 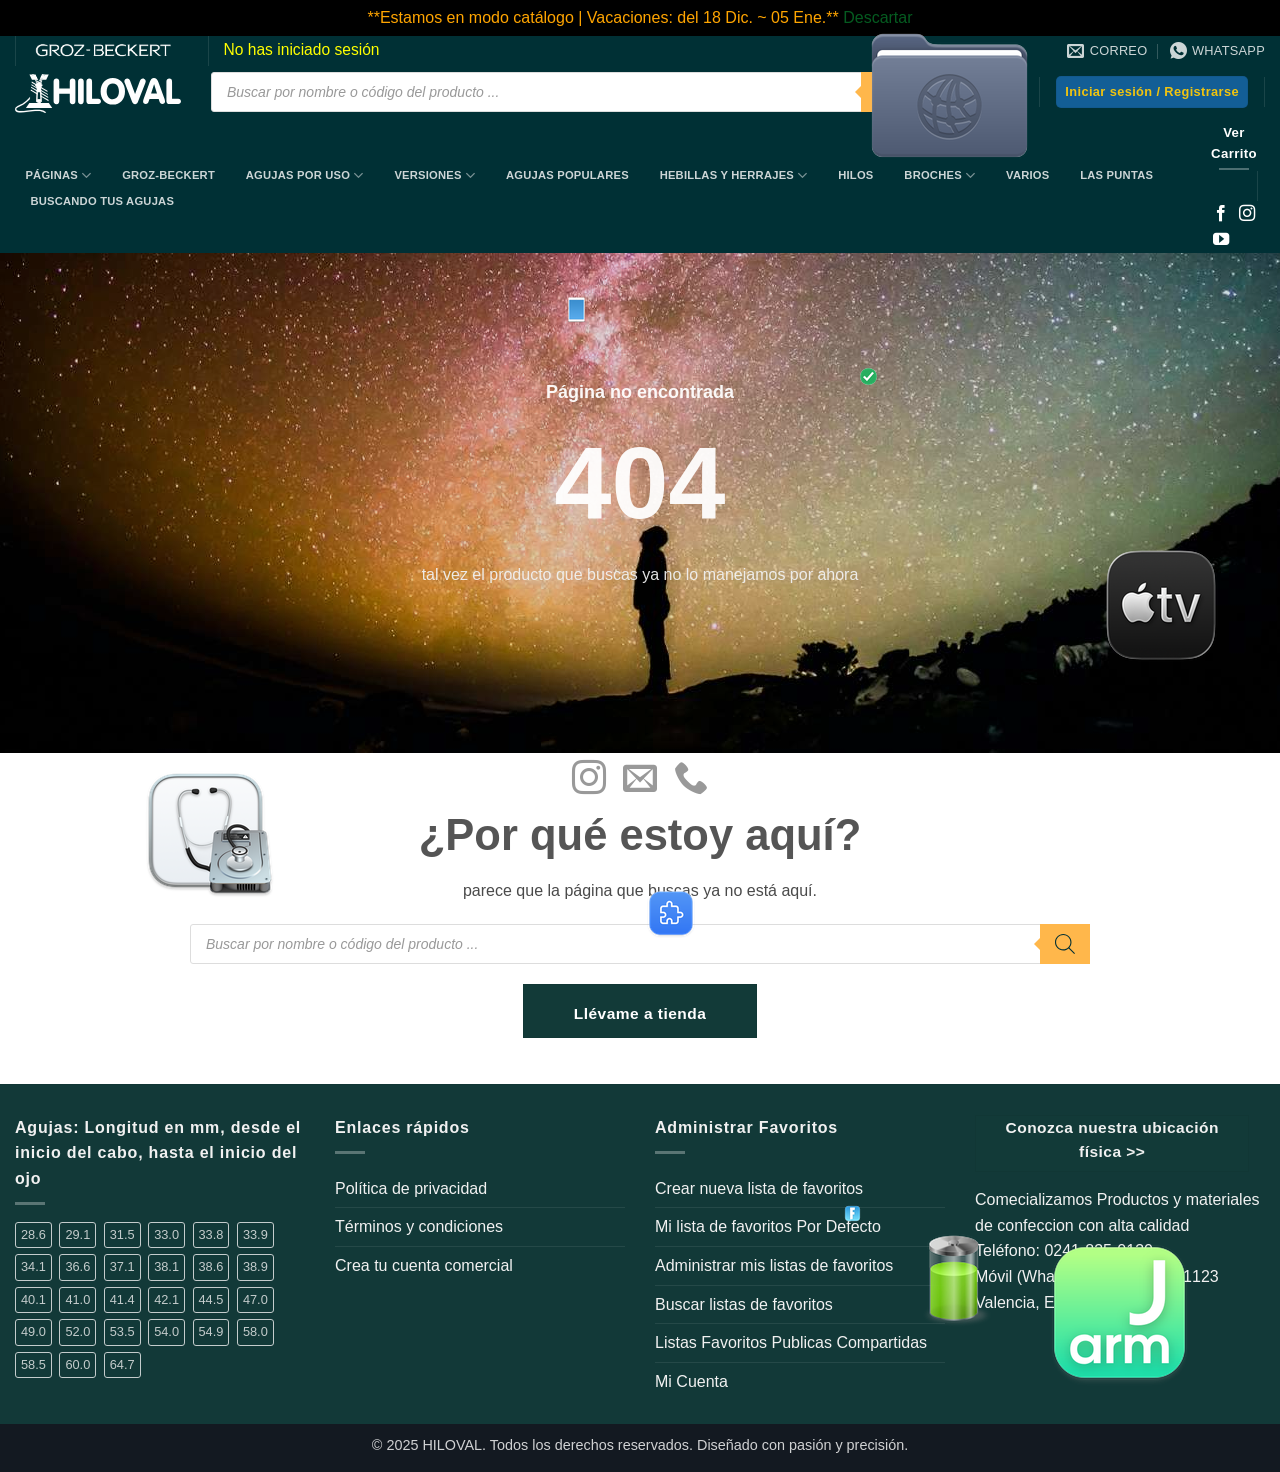 I want to click on view current battery level, so click(x=954, y=1278).